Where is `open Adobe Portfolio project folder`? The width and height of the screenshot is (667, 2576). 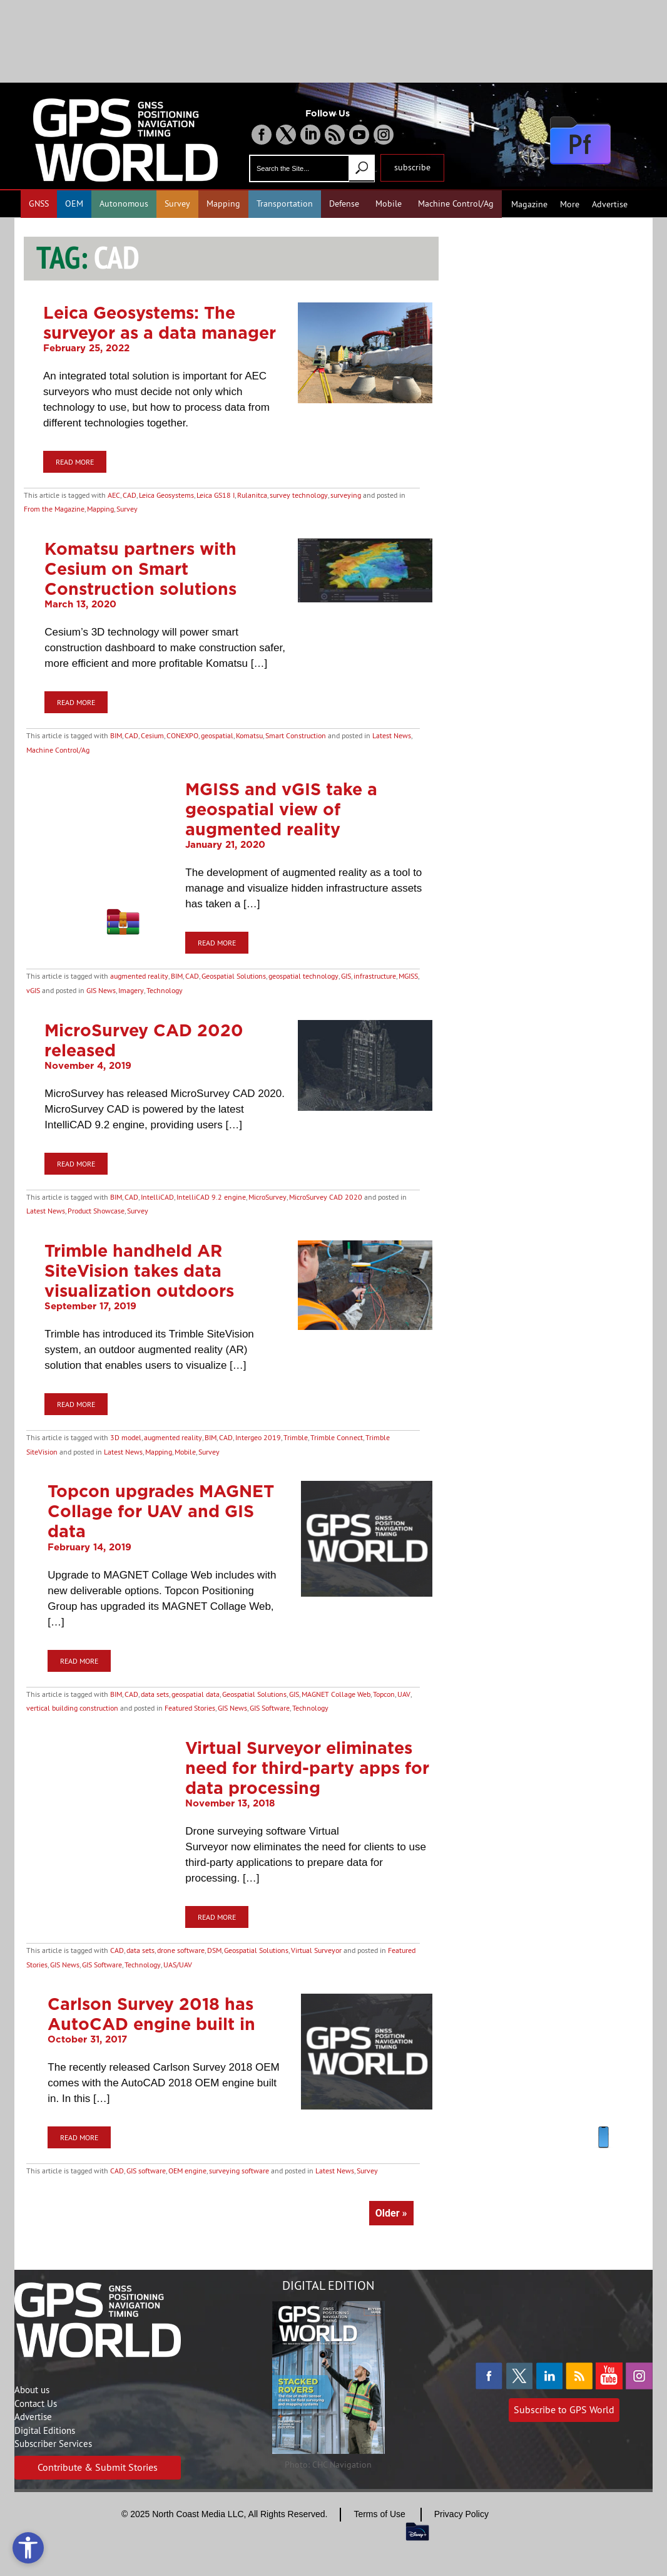 open Adobe Portfolio project folder is located at coordinates (580, 142).